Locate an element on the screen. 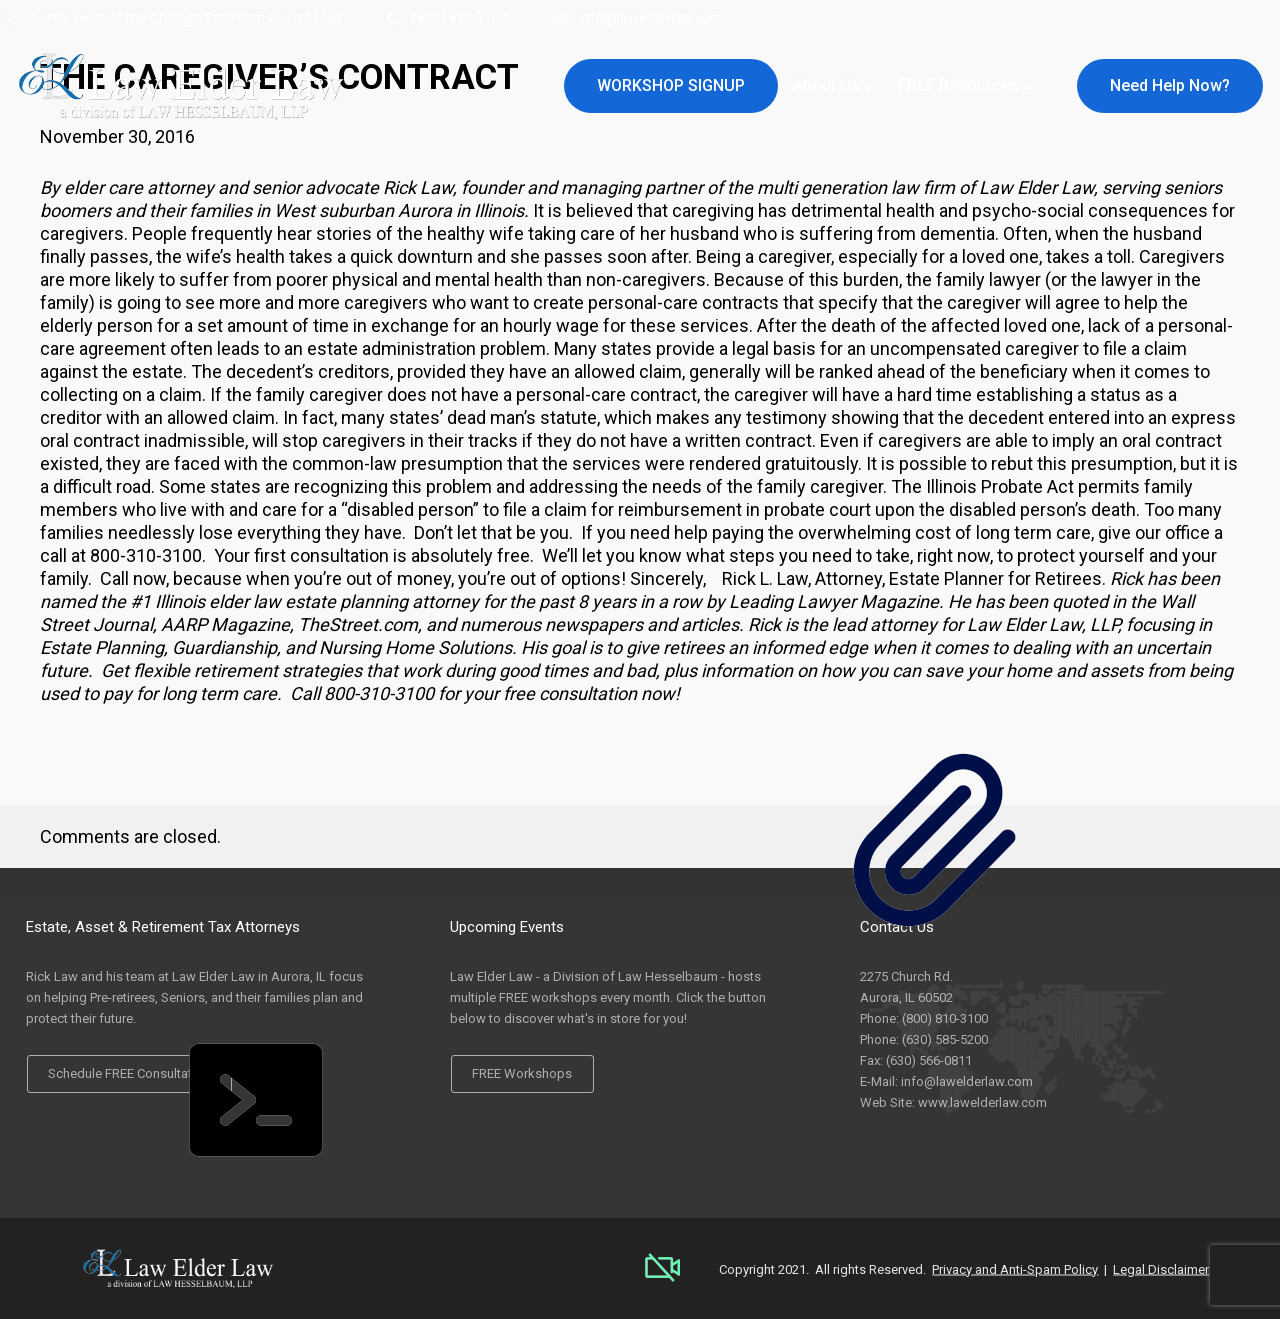 The image size is (1280, 1319). attach a file to your message is located at coordinates (932, 840).